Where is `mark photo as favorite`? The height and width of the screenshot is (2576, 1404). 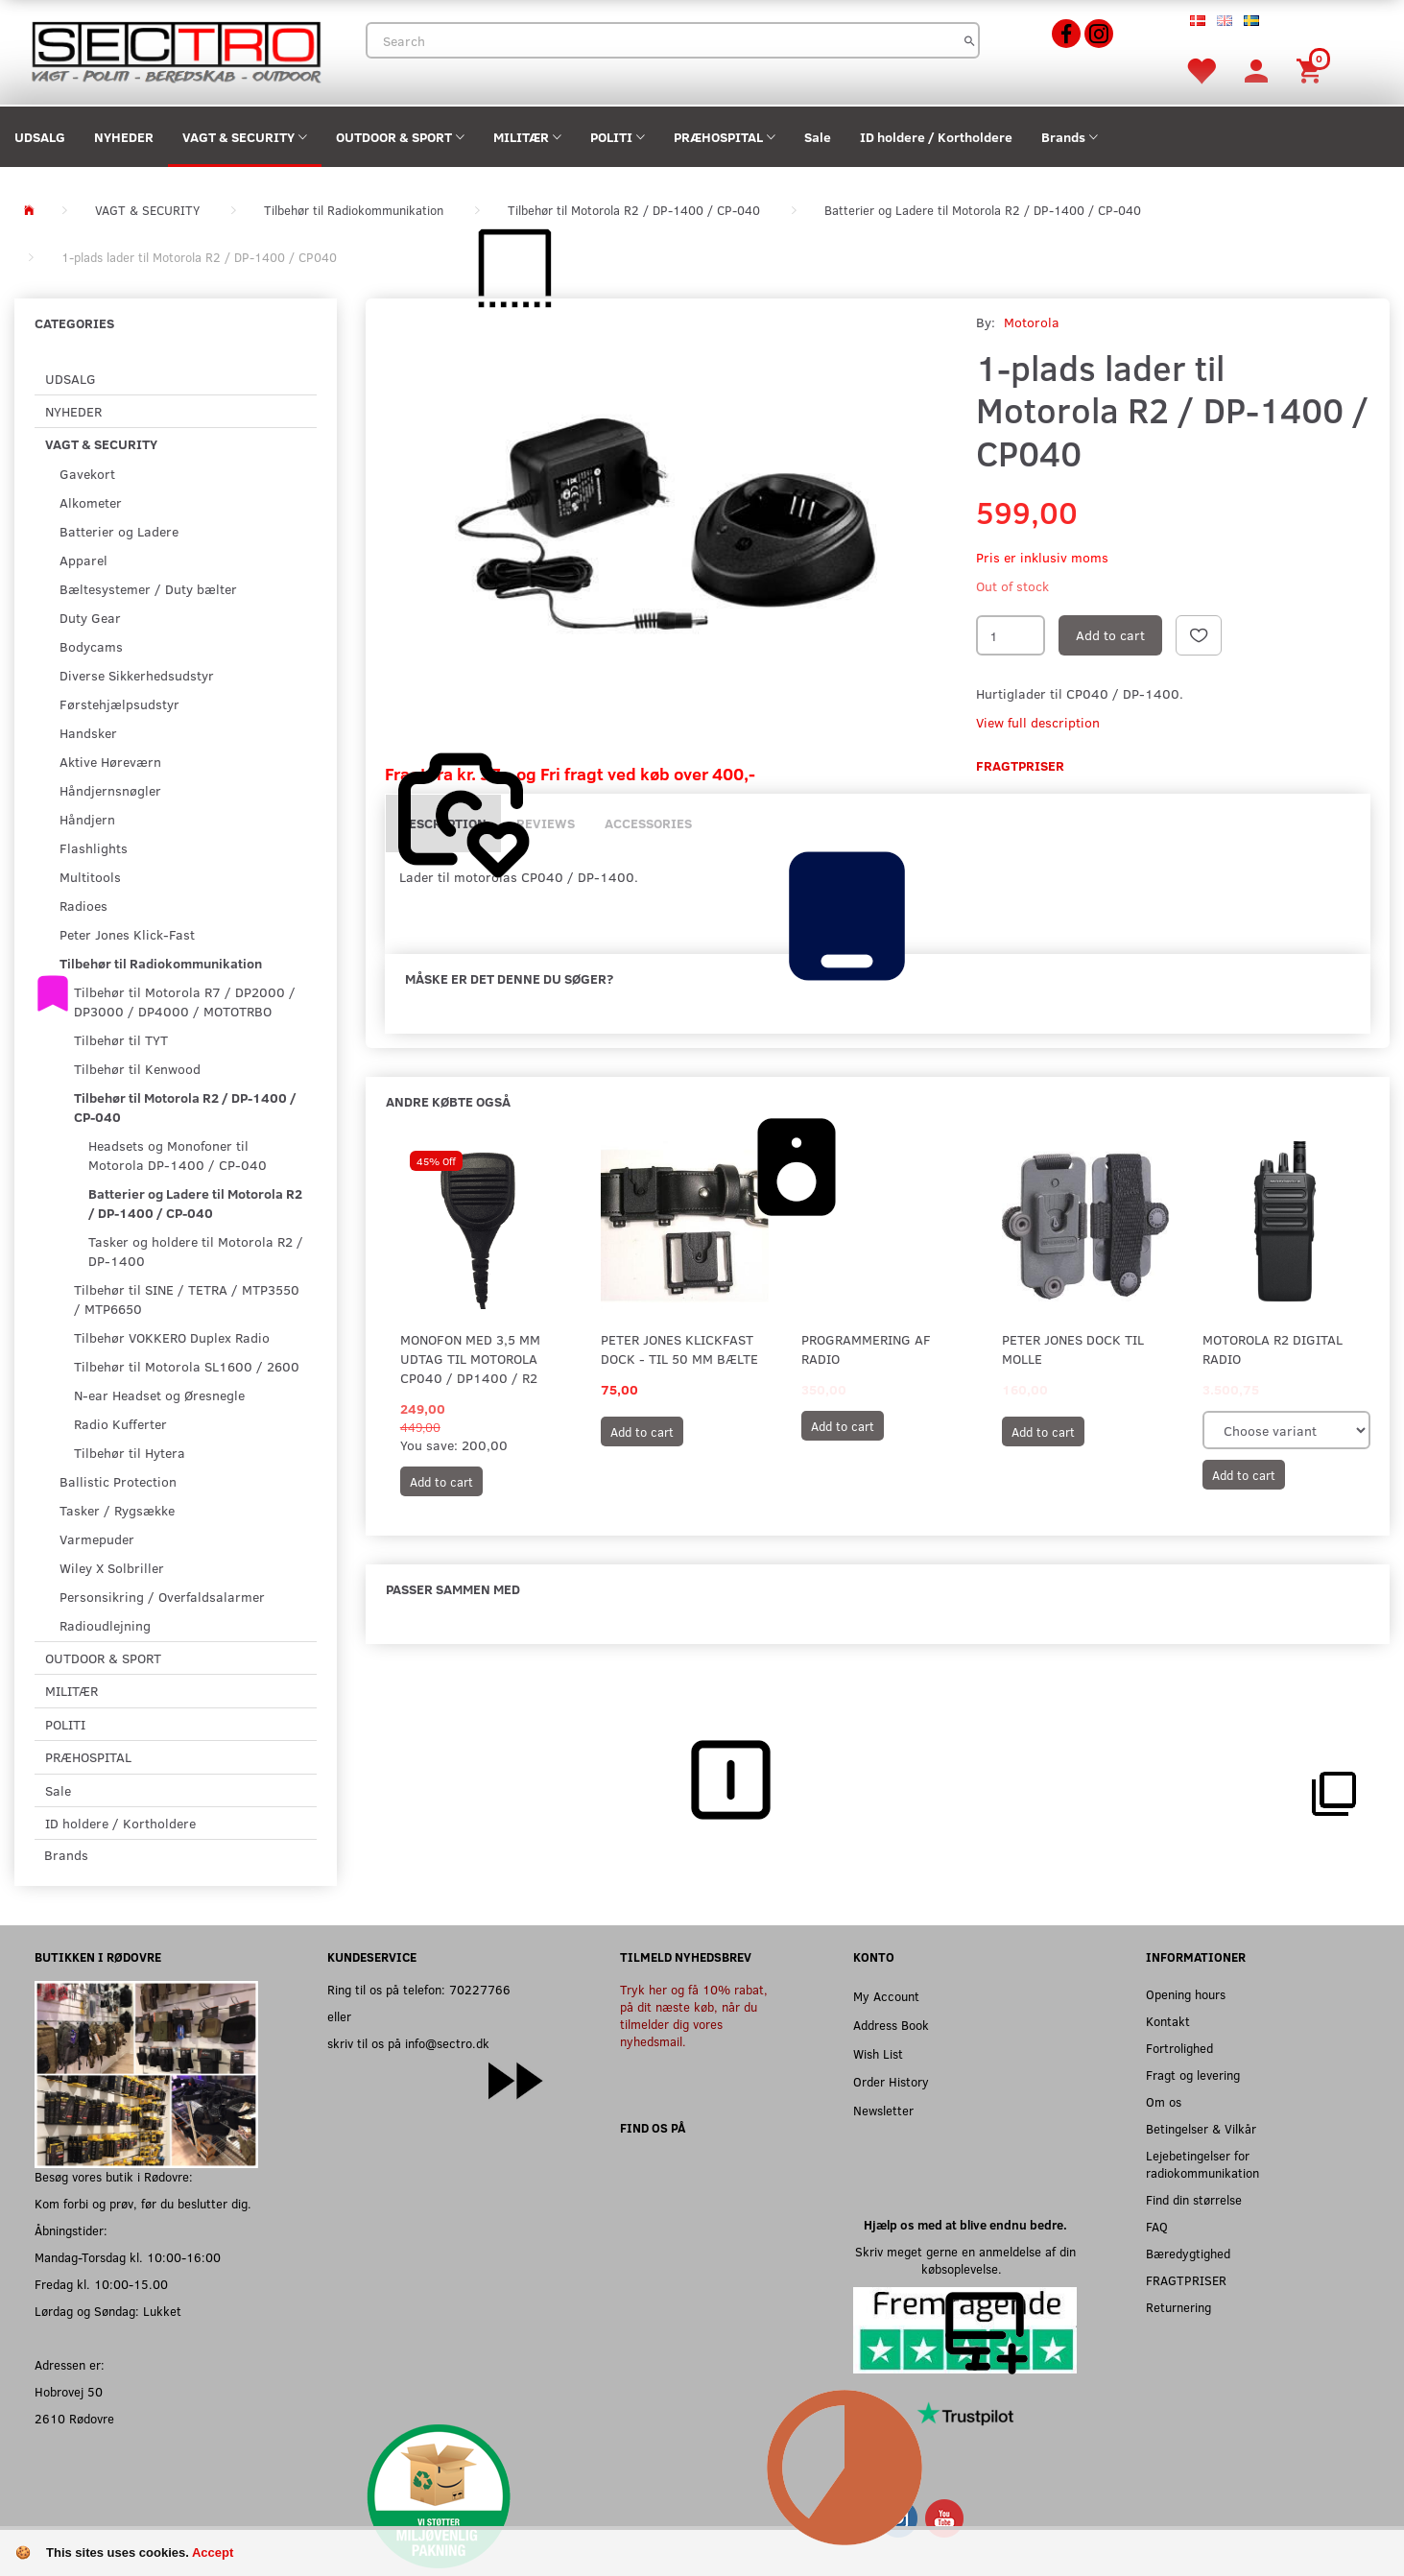
mark photo as favorite is located at coordinates (461, 809).